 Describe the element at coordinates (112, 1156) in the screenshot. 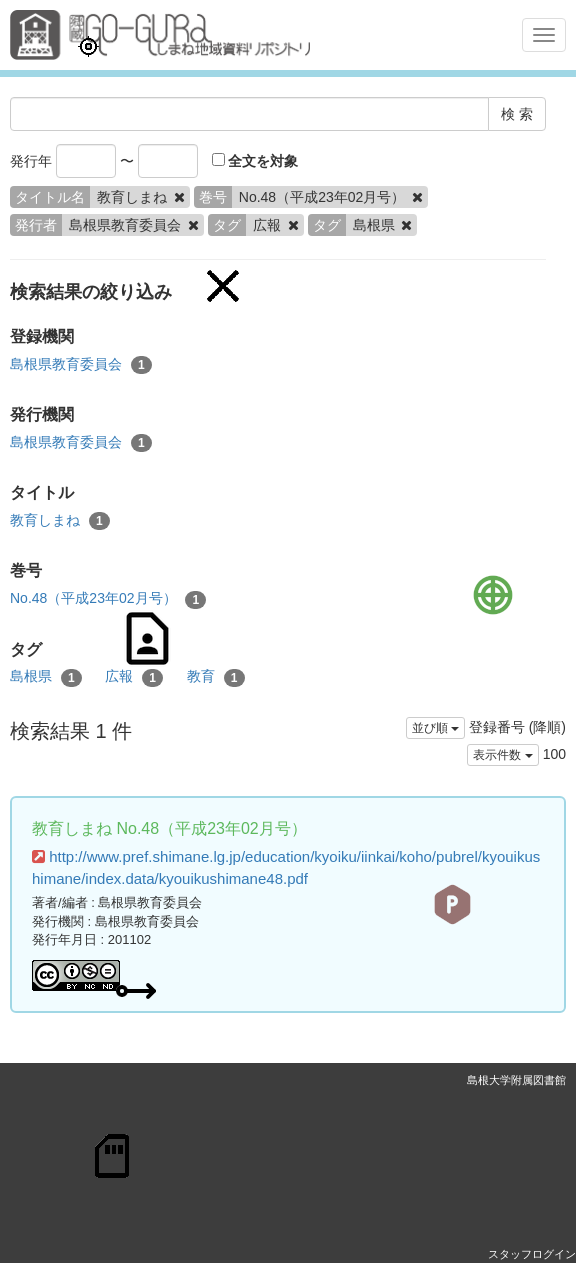

I see `access external storage or sd card` at that location.